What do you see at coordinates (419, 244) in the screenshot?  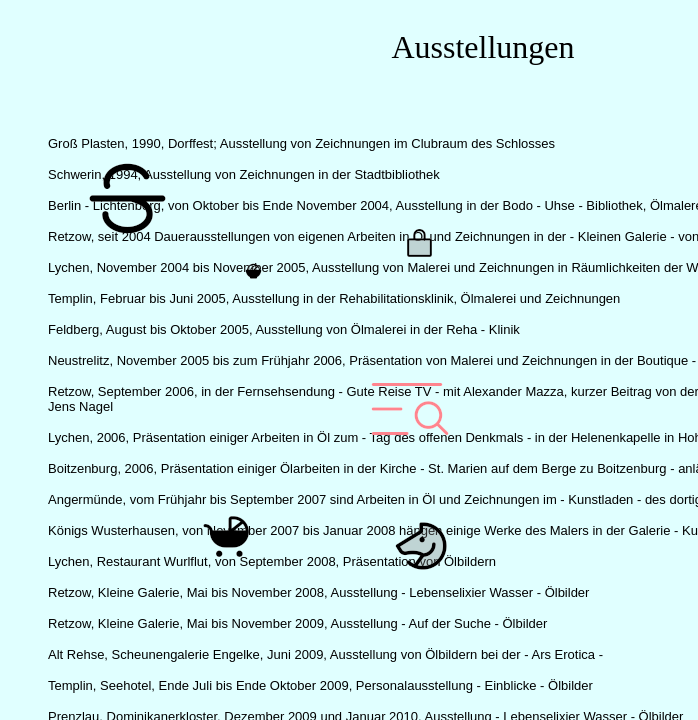 I see `indicates a locked or secured item` at bounding box center [419, 244].